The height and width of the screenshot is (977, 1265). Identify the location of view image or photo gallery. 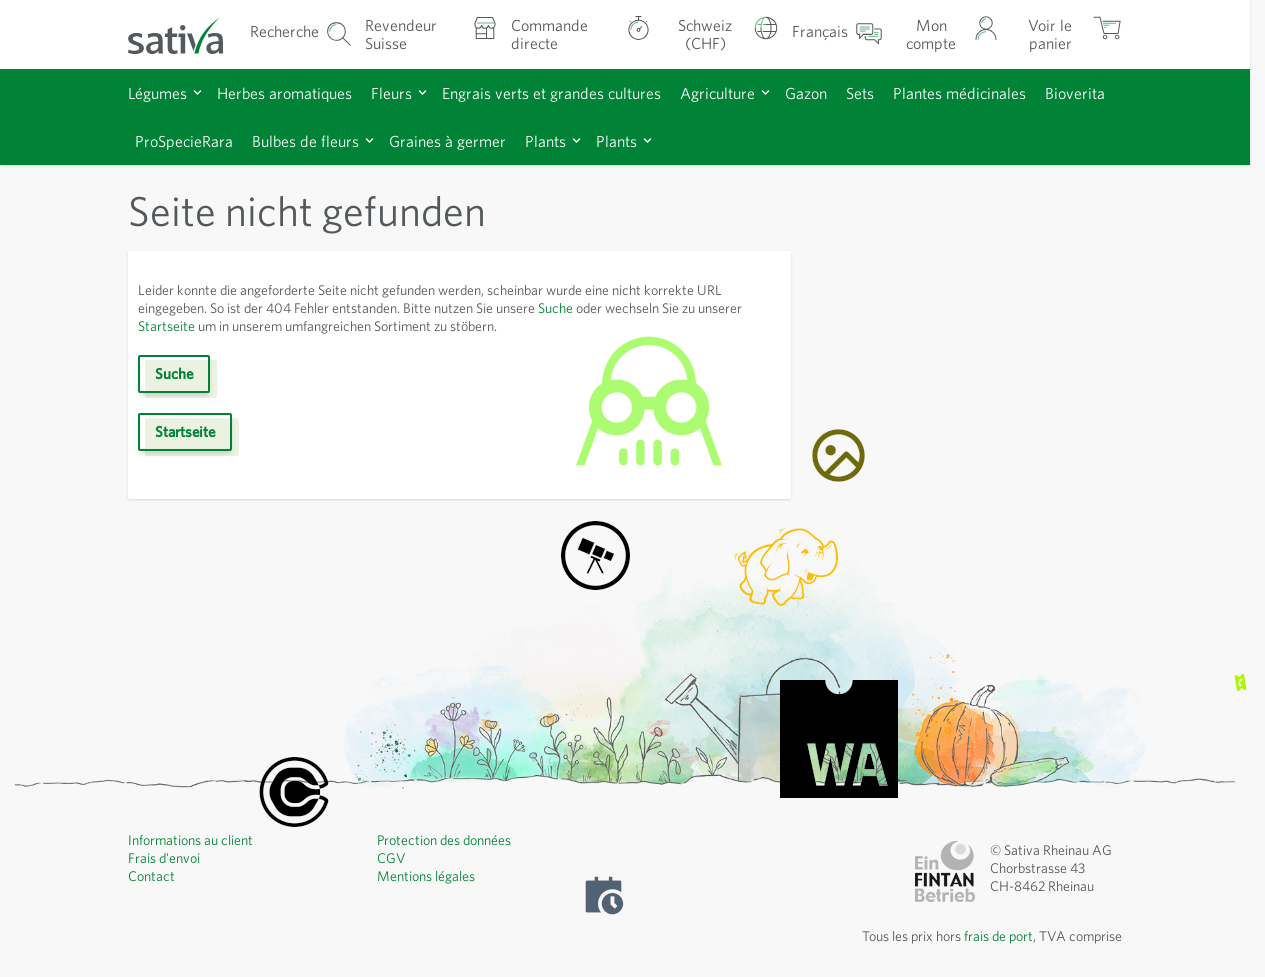
(838, 455).